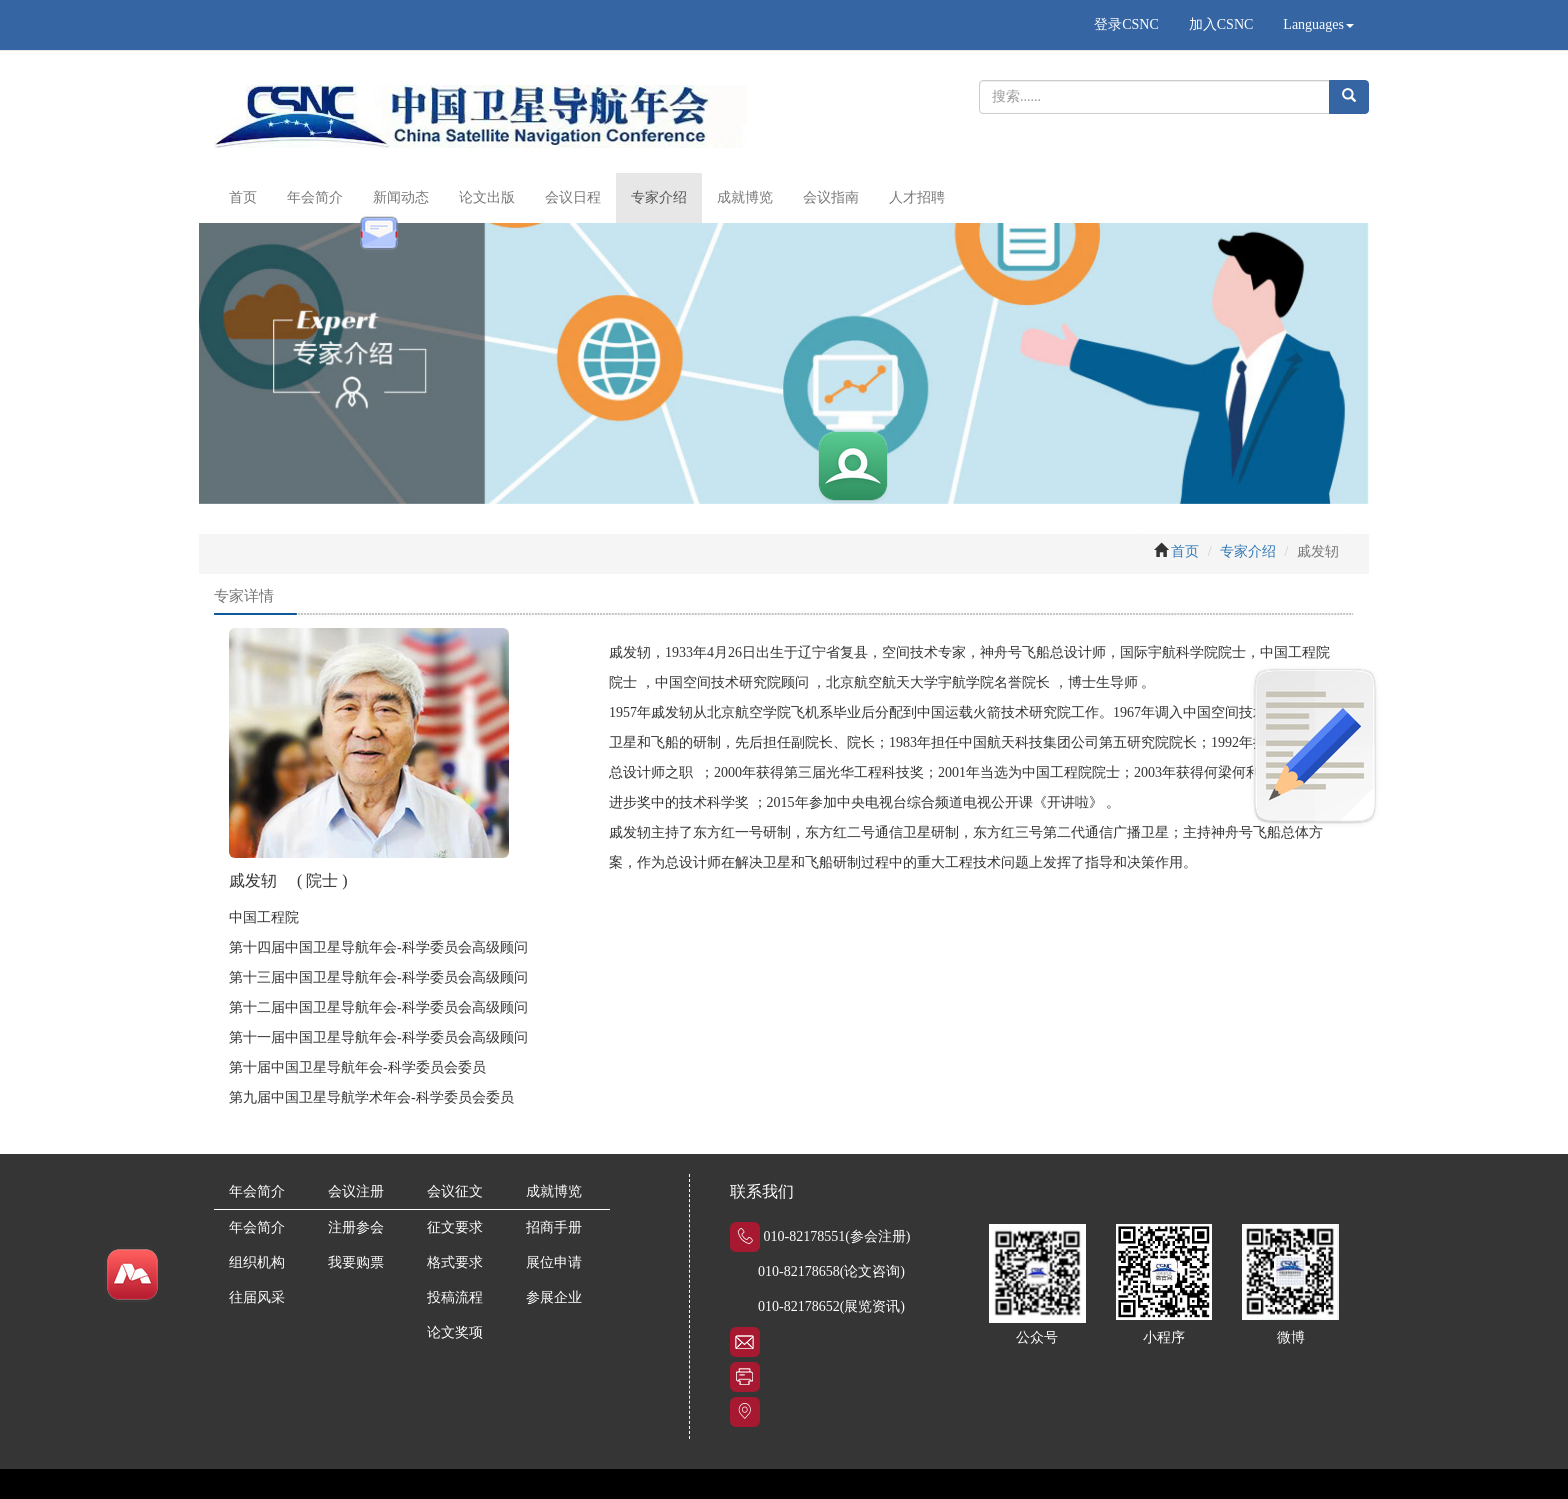 This screenshot has height=1499, width=1568. Describe the element at coordinates (1315, 746) in the screenshot. I see `open gedit text editor` at that location.